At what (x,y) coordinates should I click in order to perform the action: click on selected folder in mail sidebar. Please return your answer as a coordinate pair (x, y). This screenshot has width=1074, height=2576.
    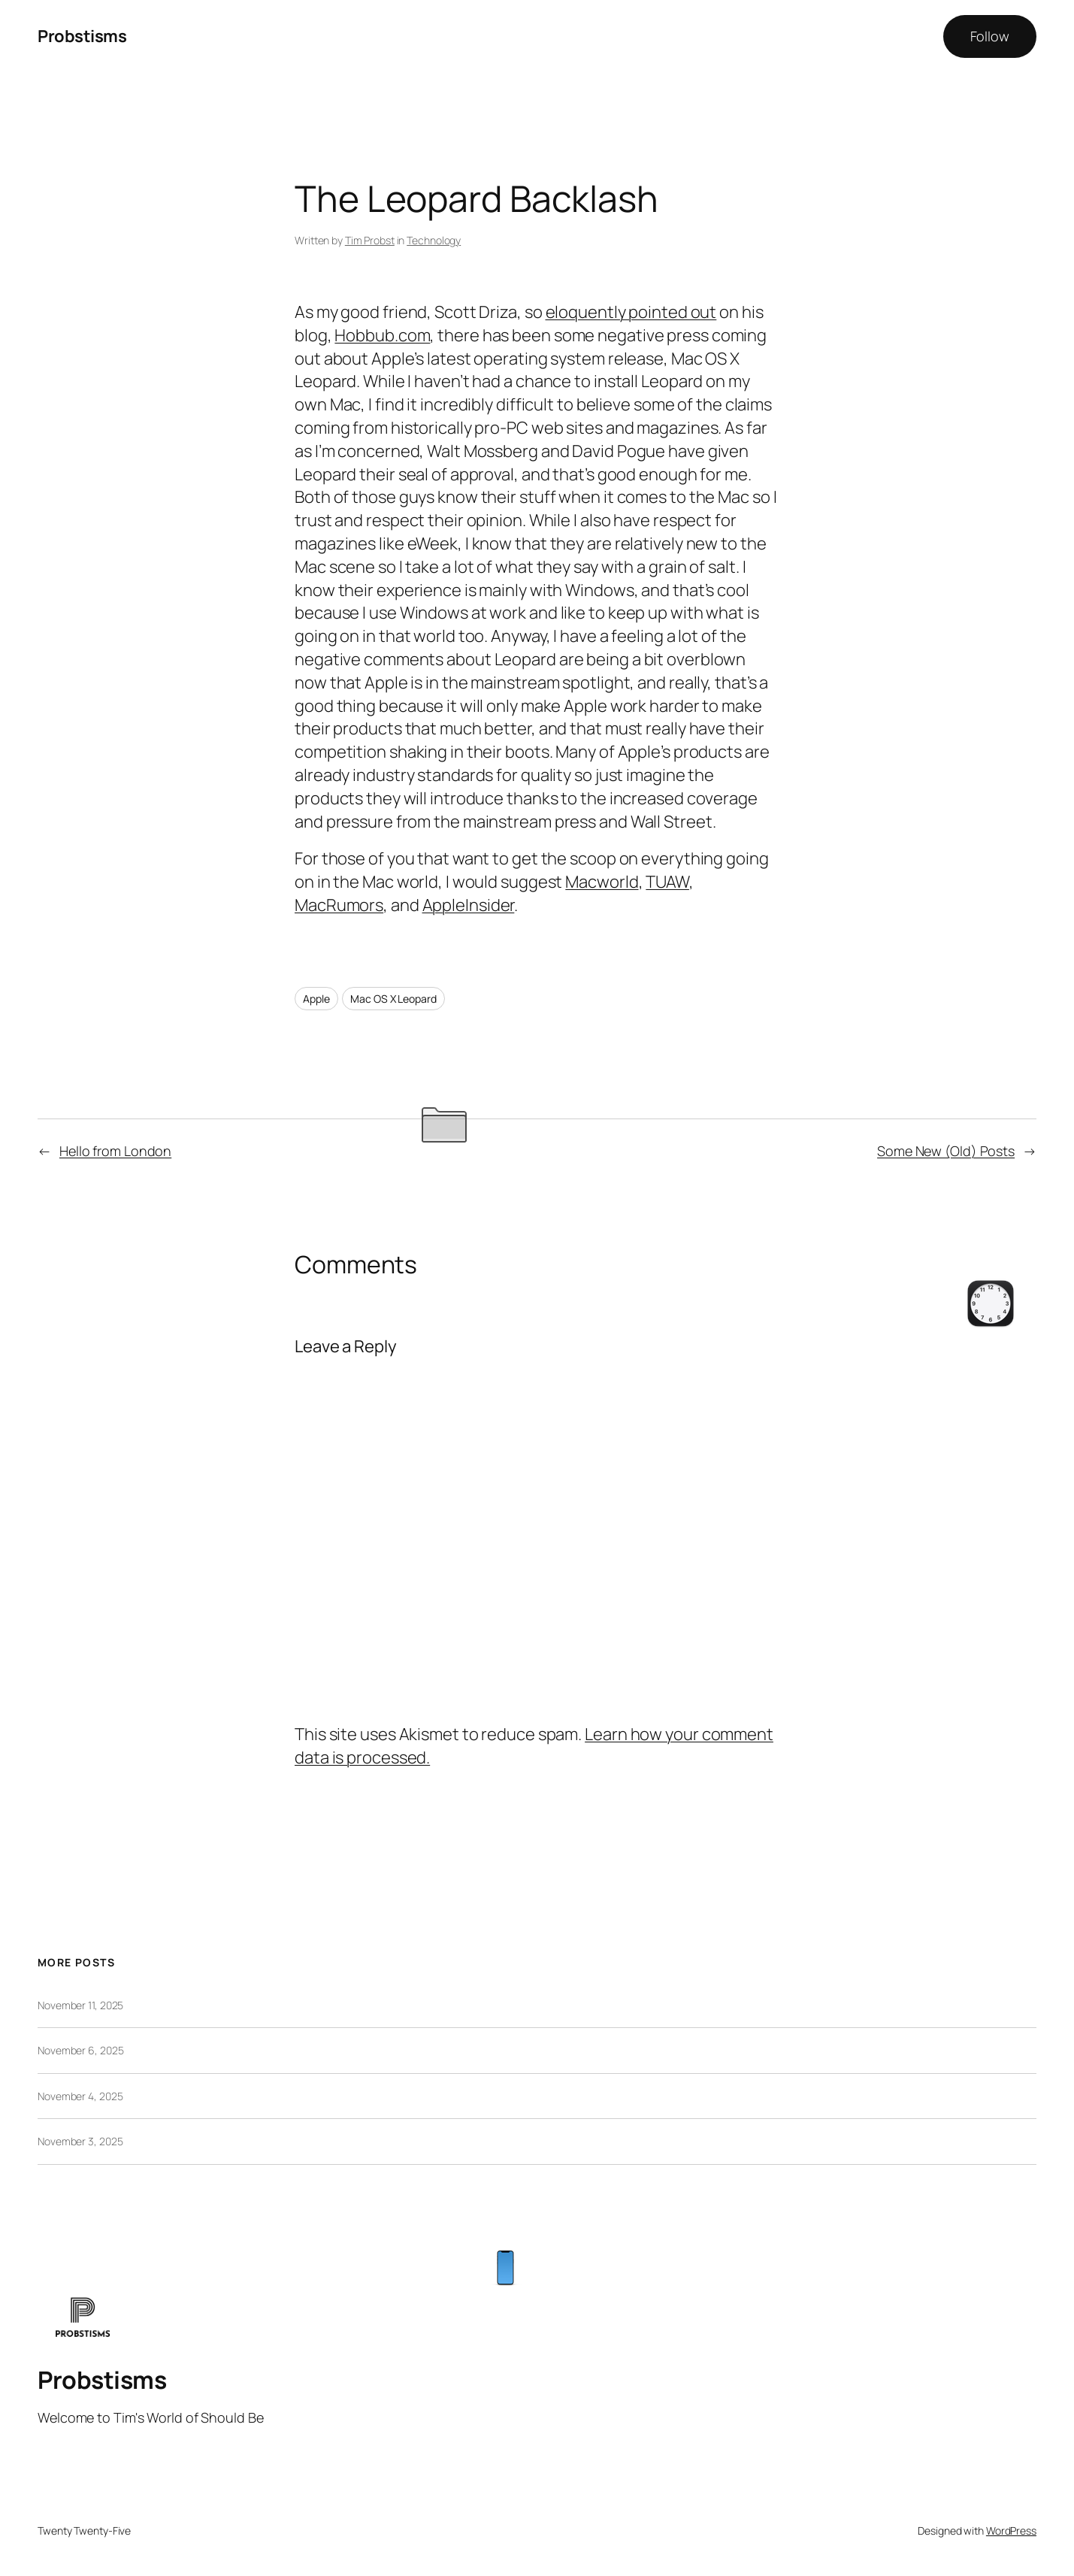
    Looking at the image, I should click on (444, 1125).